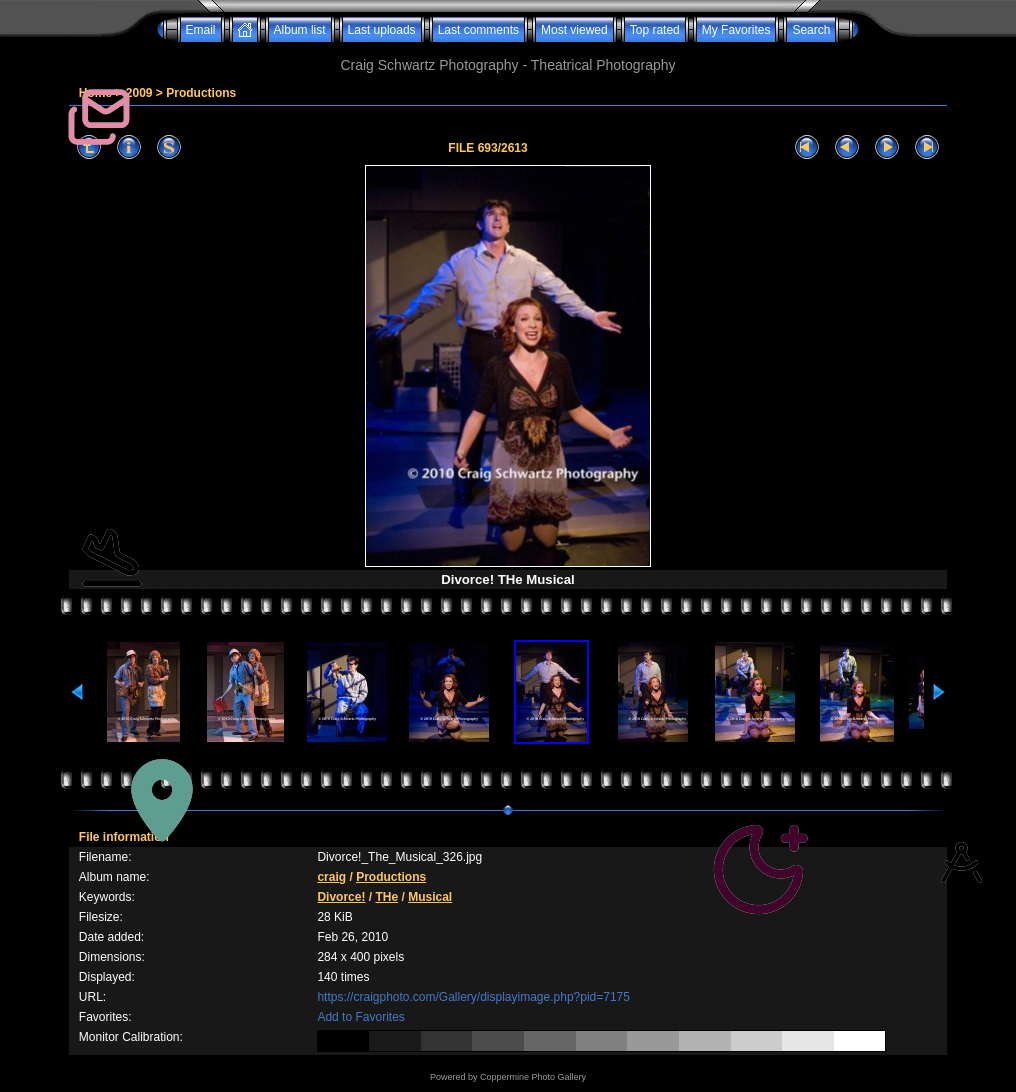  Describe the element at coordinates (162, 800) in the screenshot. I see `view or set a location on the map` at that location.